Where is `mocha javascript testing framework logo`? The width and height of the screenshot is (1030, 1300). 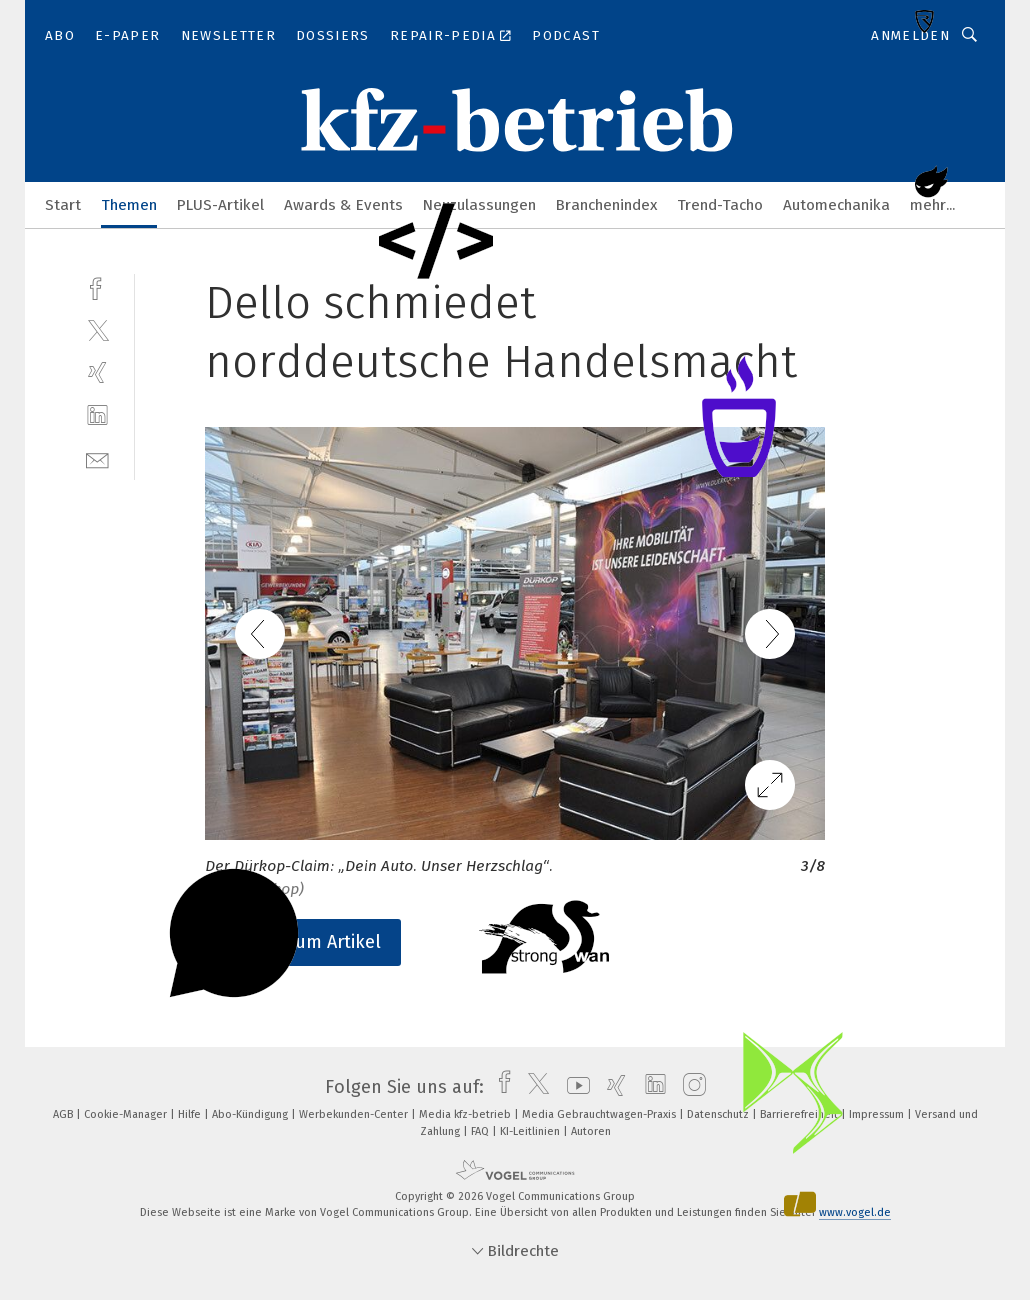 mocha javascript testing framework logo is located at coordinates (739, 416).